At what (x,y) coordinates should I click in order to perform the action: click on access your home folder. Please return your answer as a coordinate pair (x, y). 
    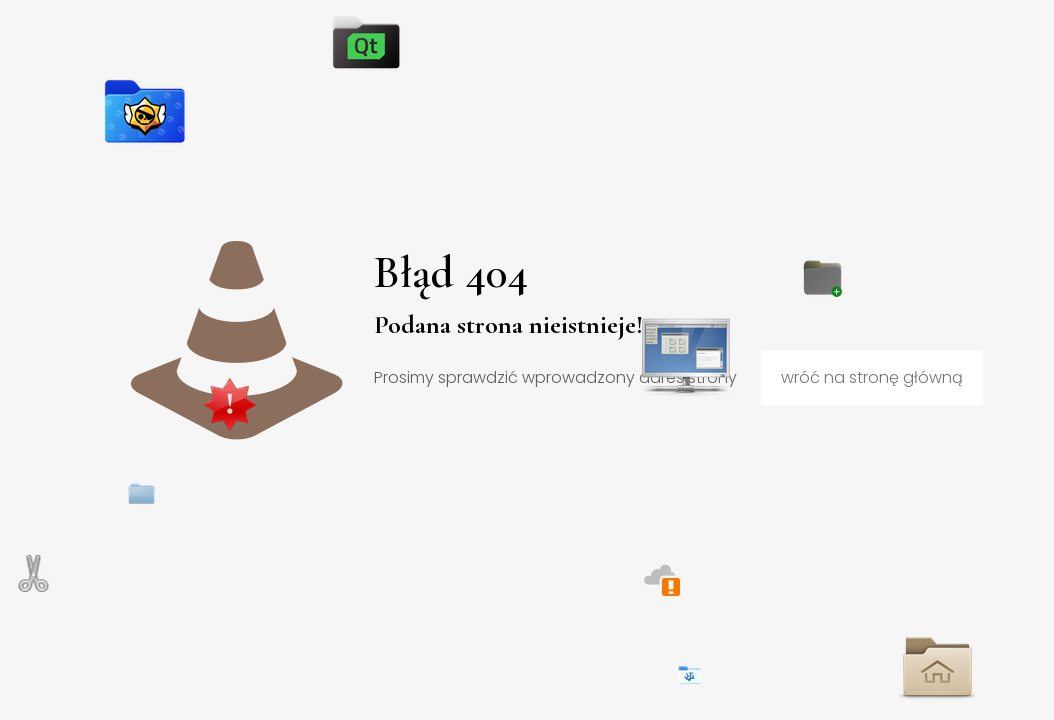
    Looking at the image, I should click on (937, 670).